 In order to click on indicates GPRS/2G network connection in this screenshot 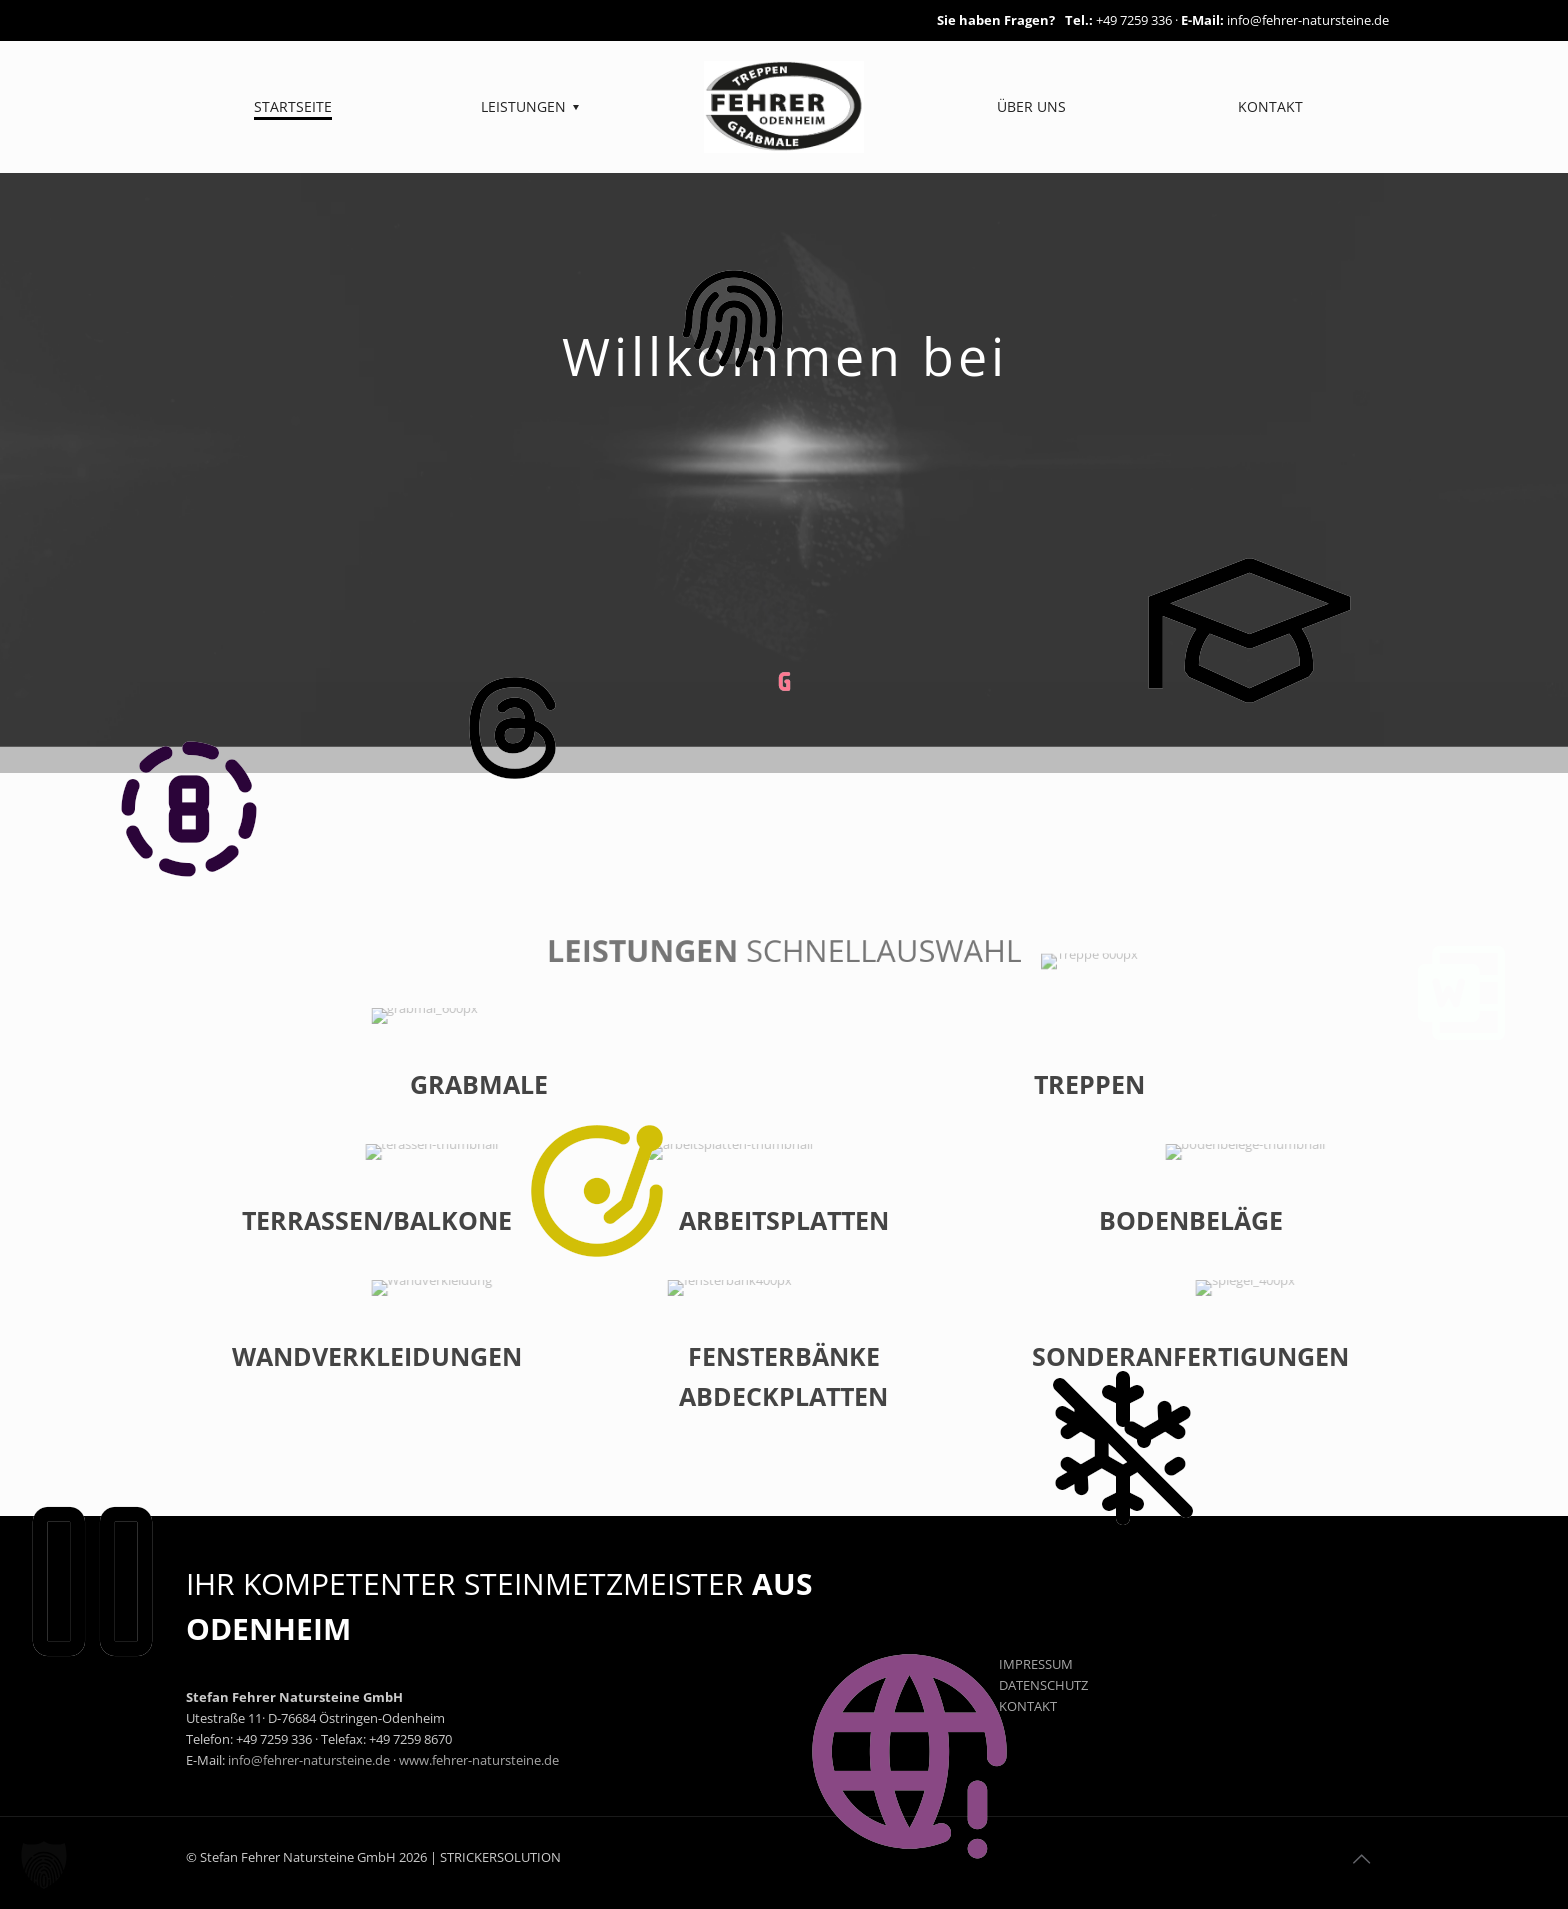, I will do `click(784, 681)`.